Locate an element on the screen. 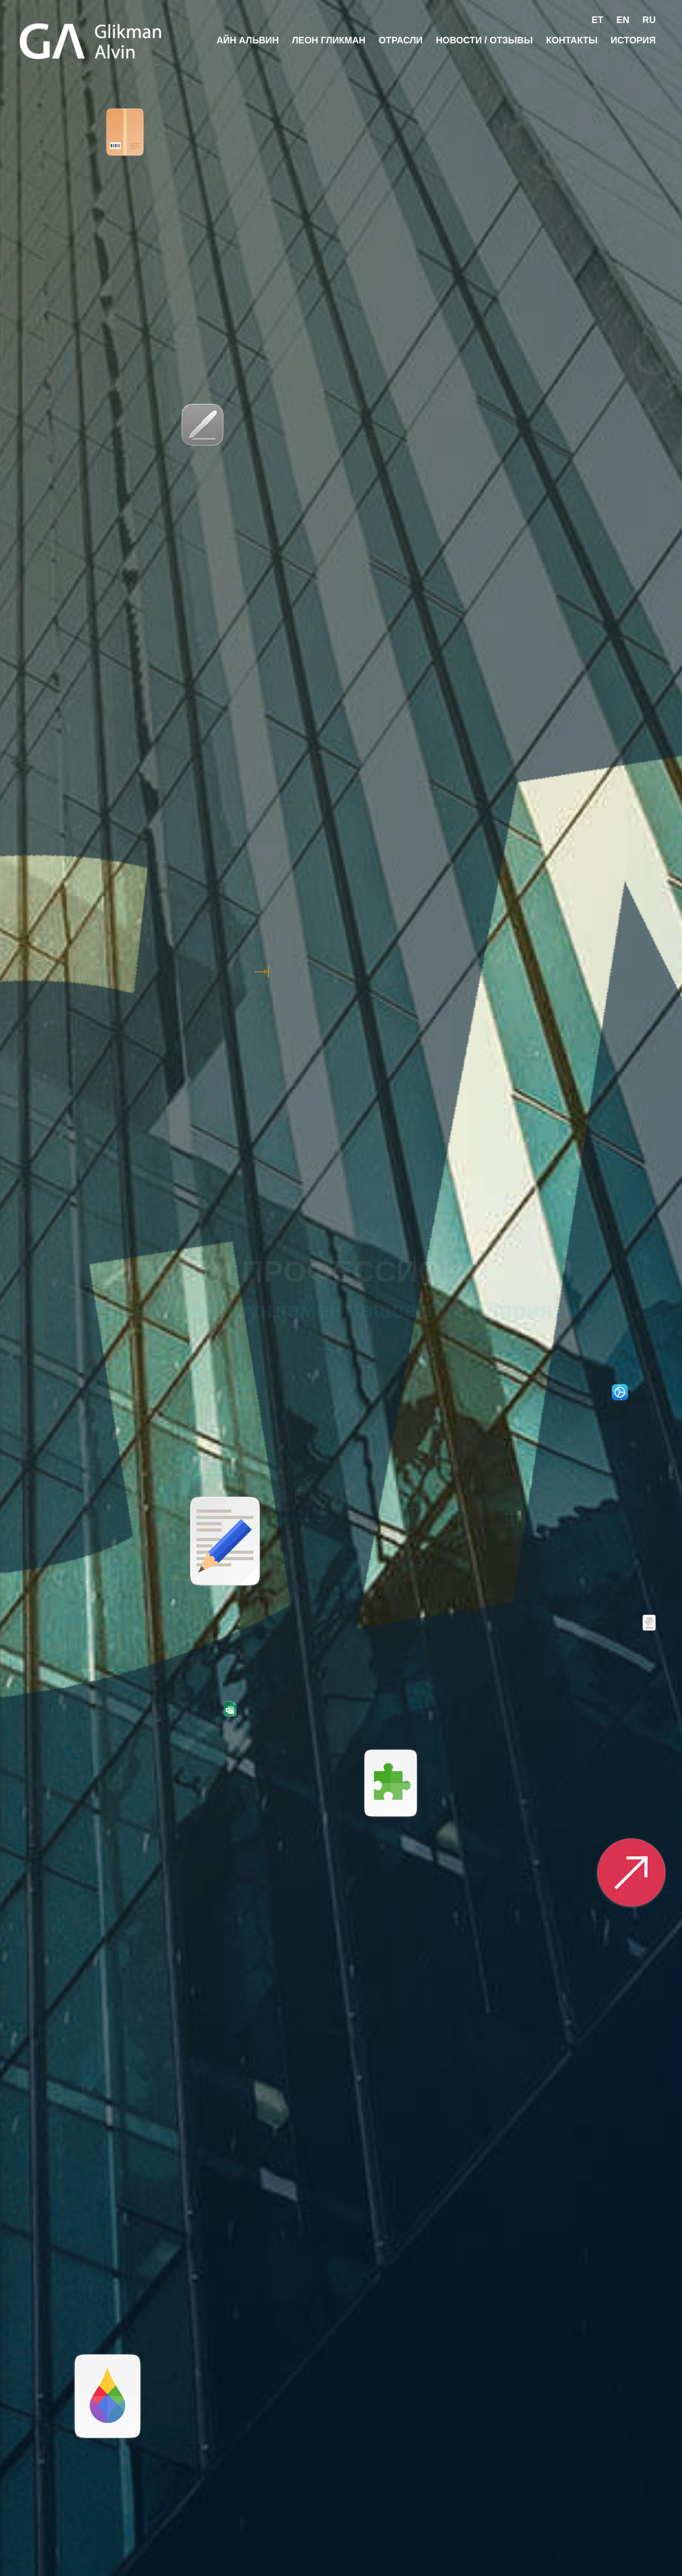 This screenshot has width=682, height=2576. an addon or extension file type is located at coordinates (391, 1783).